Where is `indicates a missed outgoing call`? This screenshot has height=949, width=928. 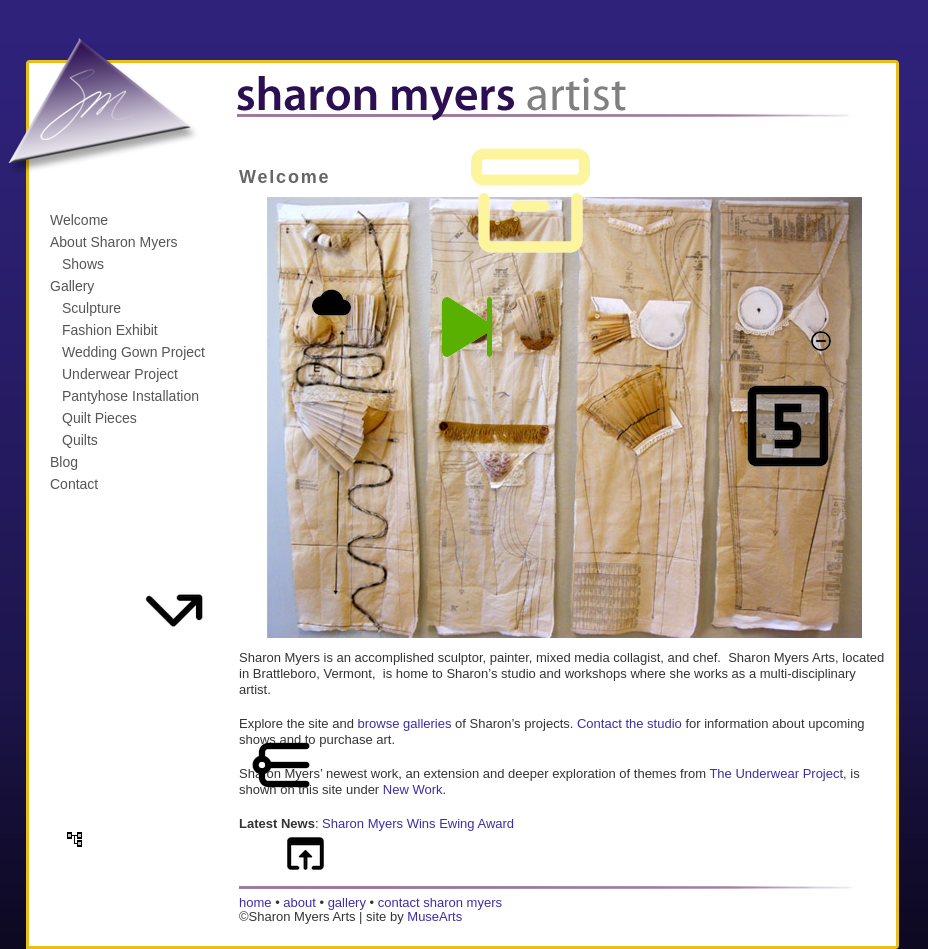 indicates a missed outgoing call is located at coordinates (173, 610).